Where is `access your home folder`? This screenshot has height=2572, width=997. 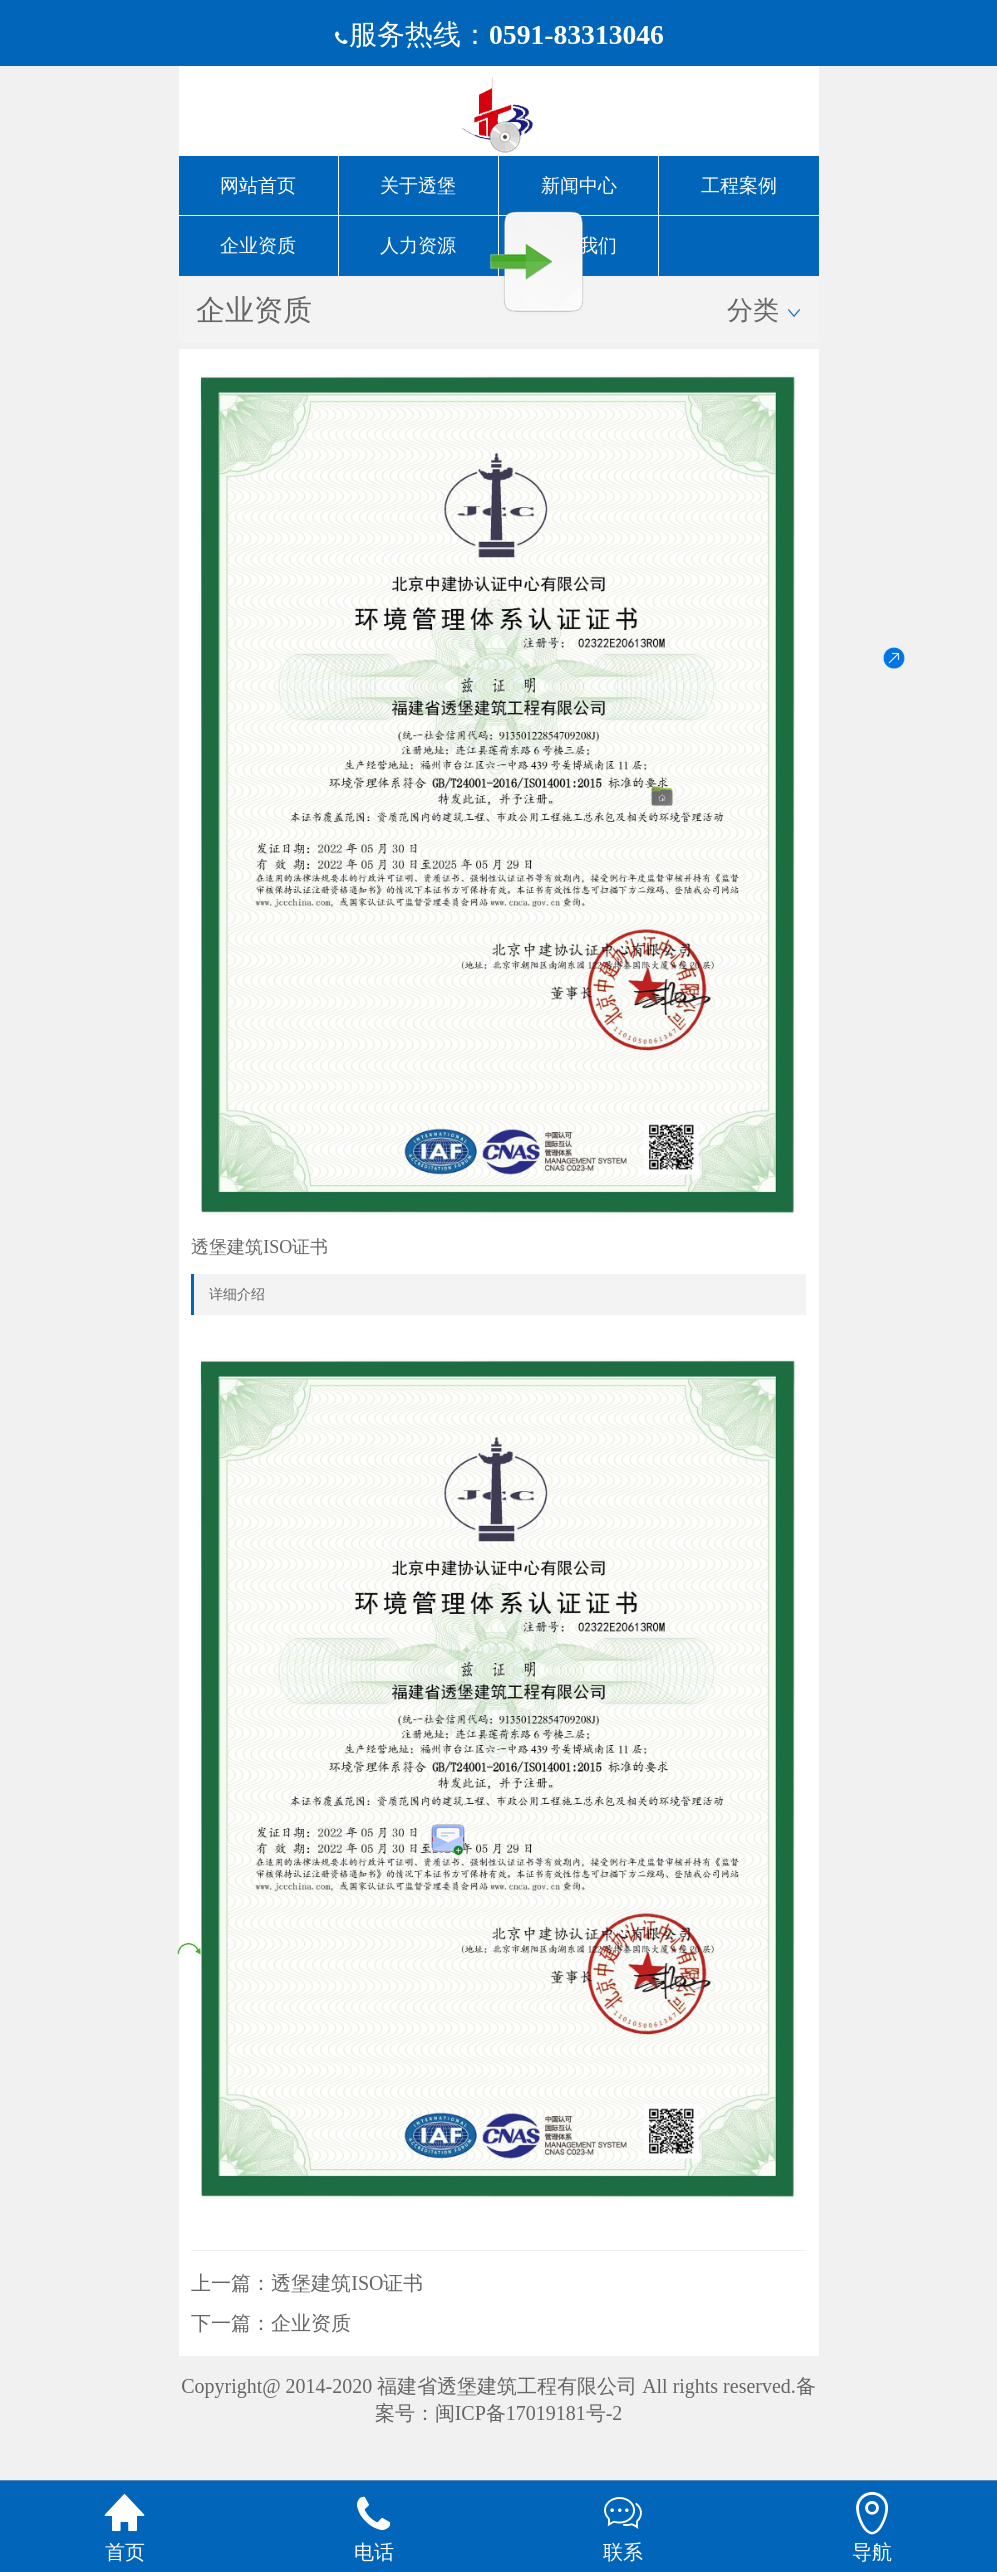 access your home folder is located at coordinates (662, 796).